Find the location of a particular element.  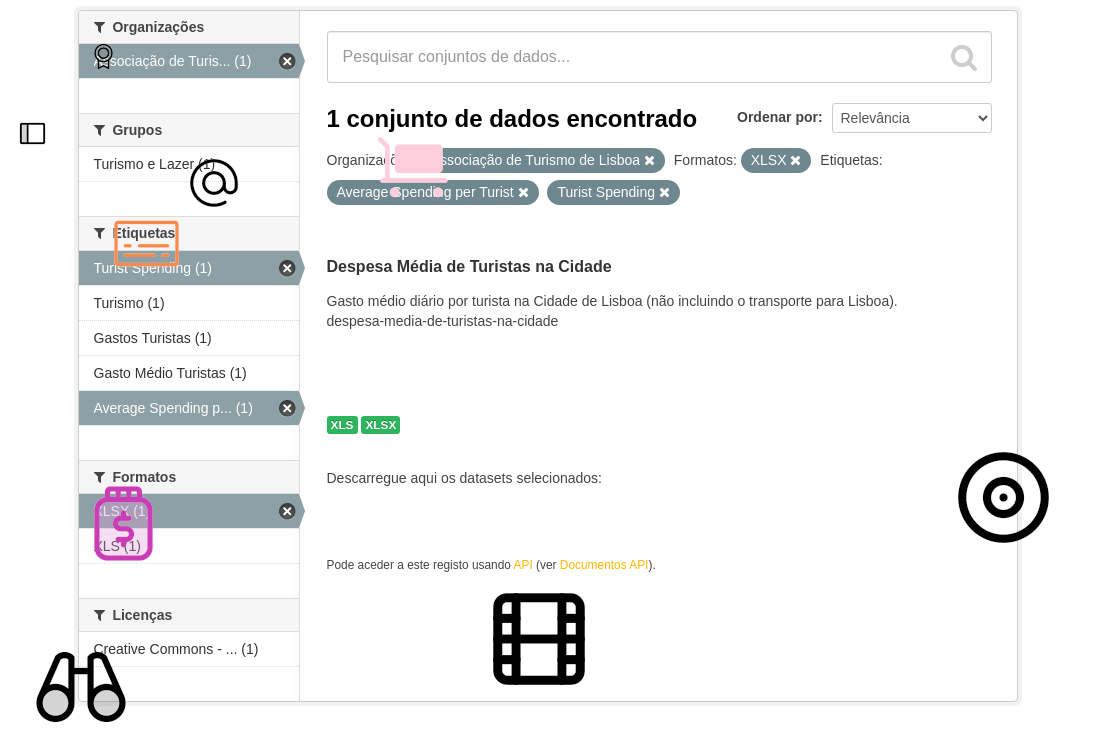

view achievements or awards is located at coordinates (103, 56).